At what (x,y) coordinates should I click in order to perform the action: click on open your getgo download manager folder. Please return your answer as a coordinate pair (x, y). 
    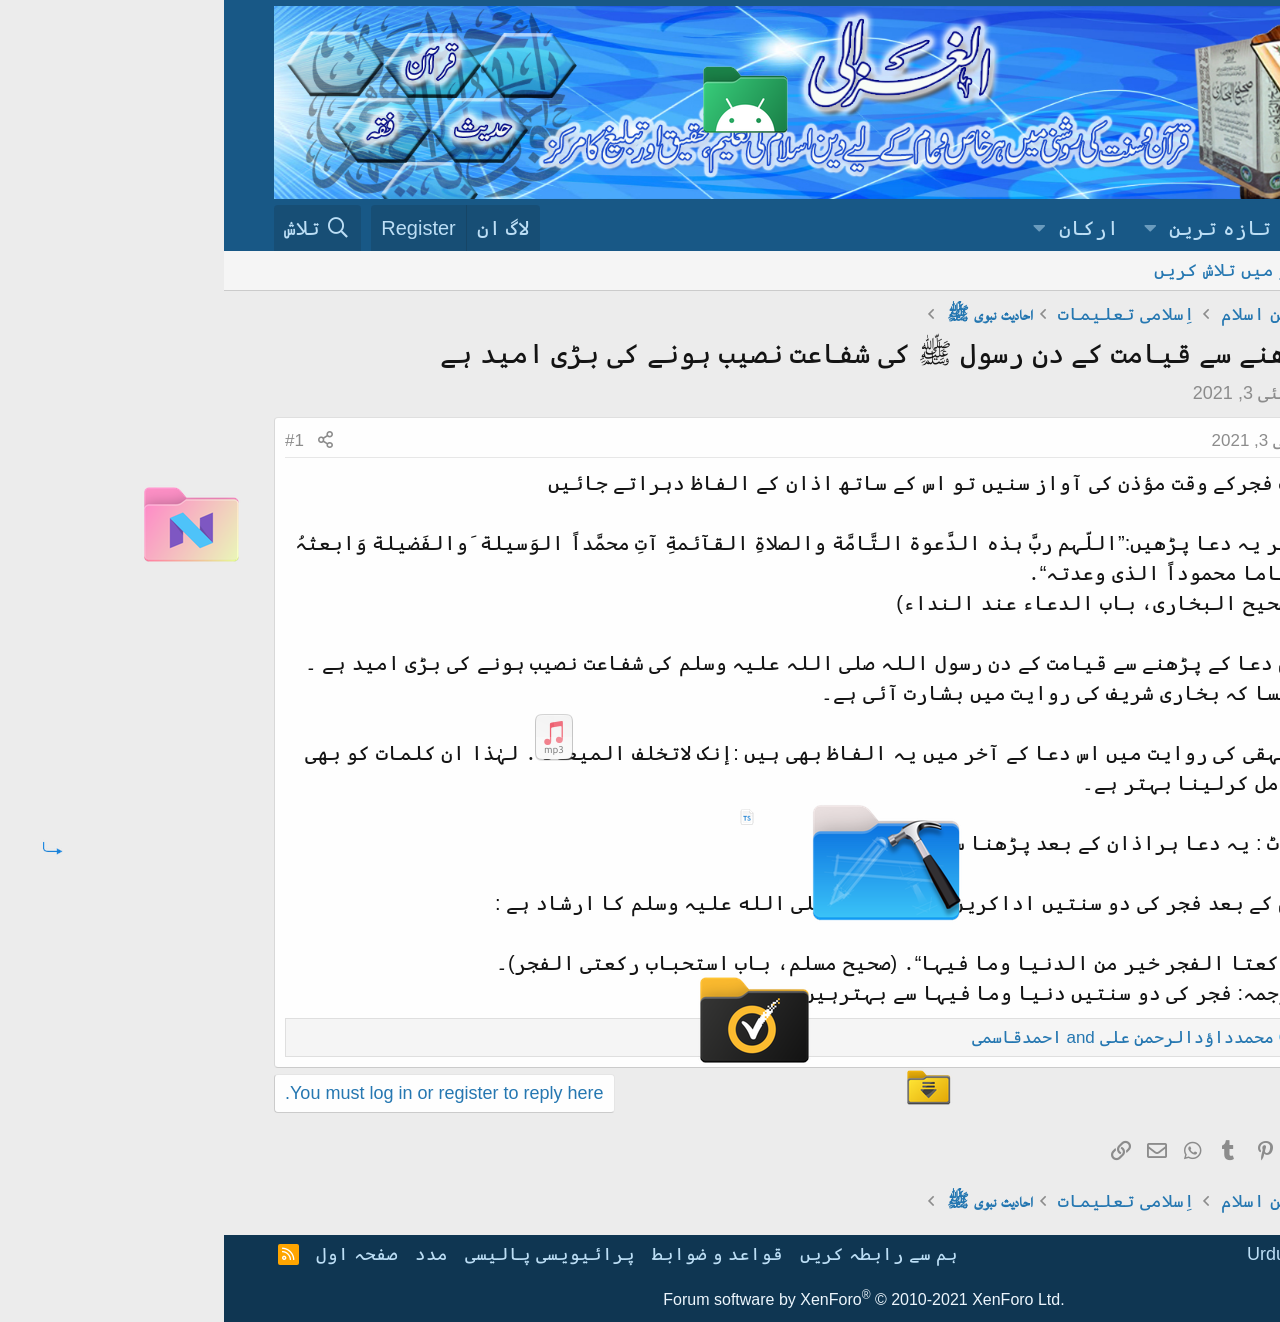
    Looking at the image, I should click on (928, 1088).